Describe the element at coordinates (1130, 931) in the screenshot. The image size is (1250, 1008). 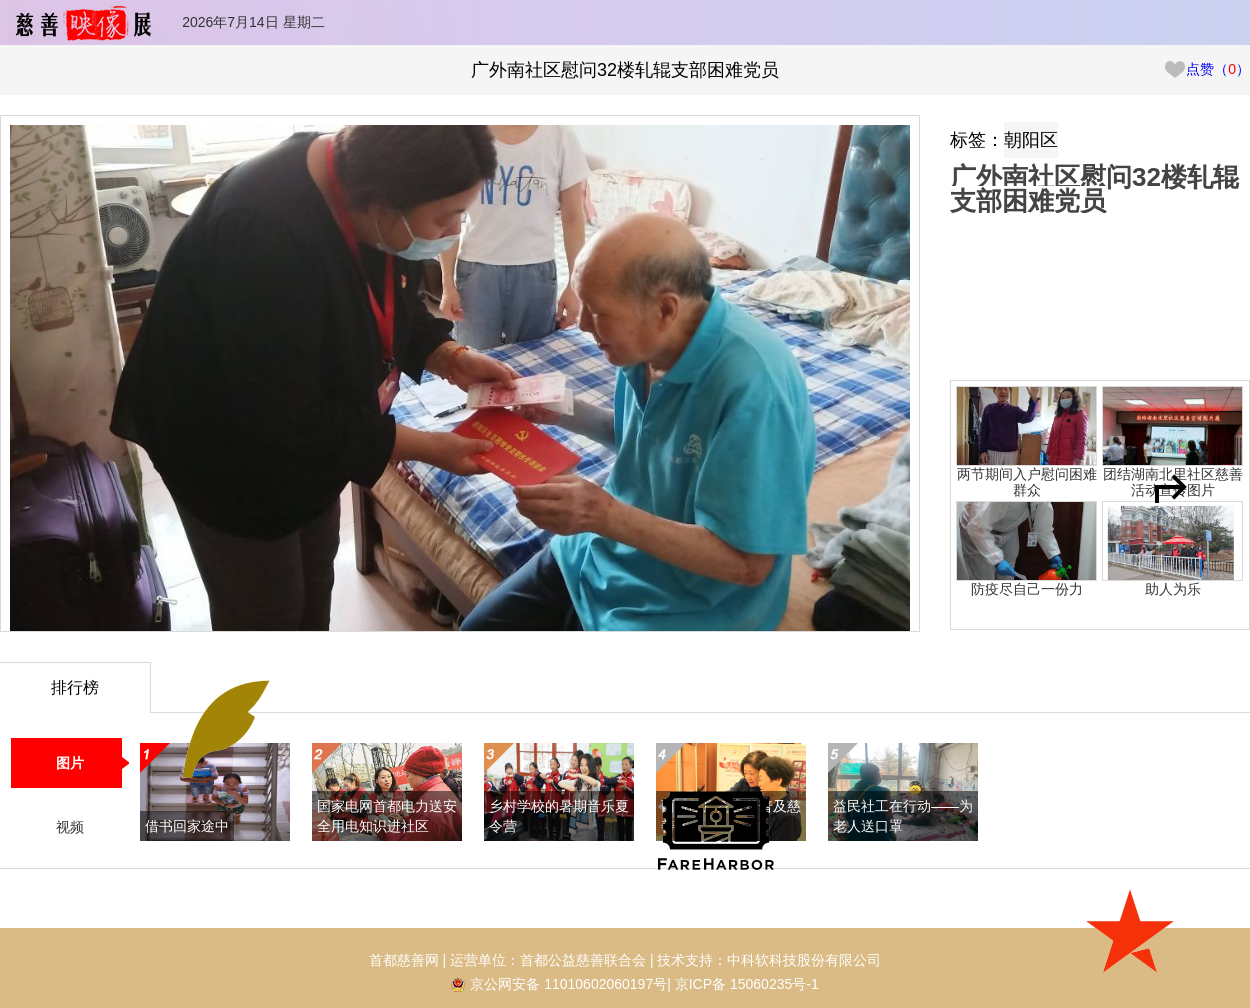
I see `view trustpilot reviews` at that location.